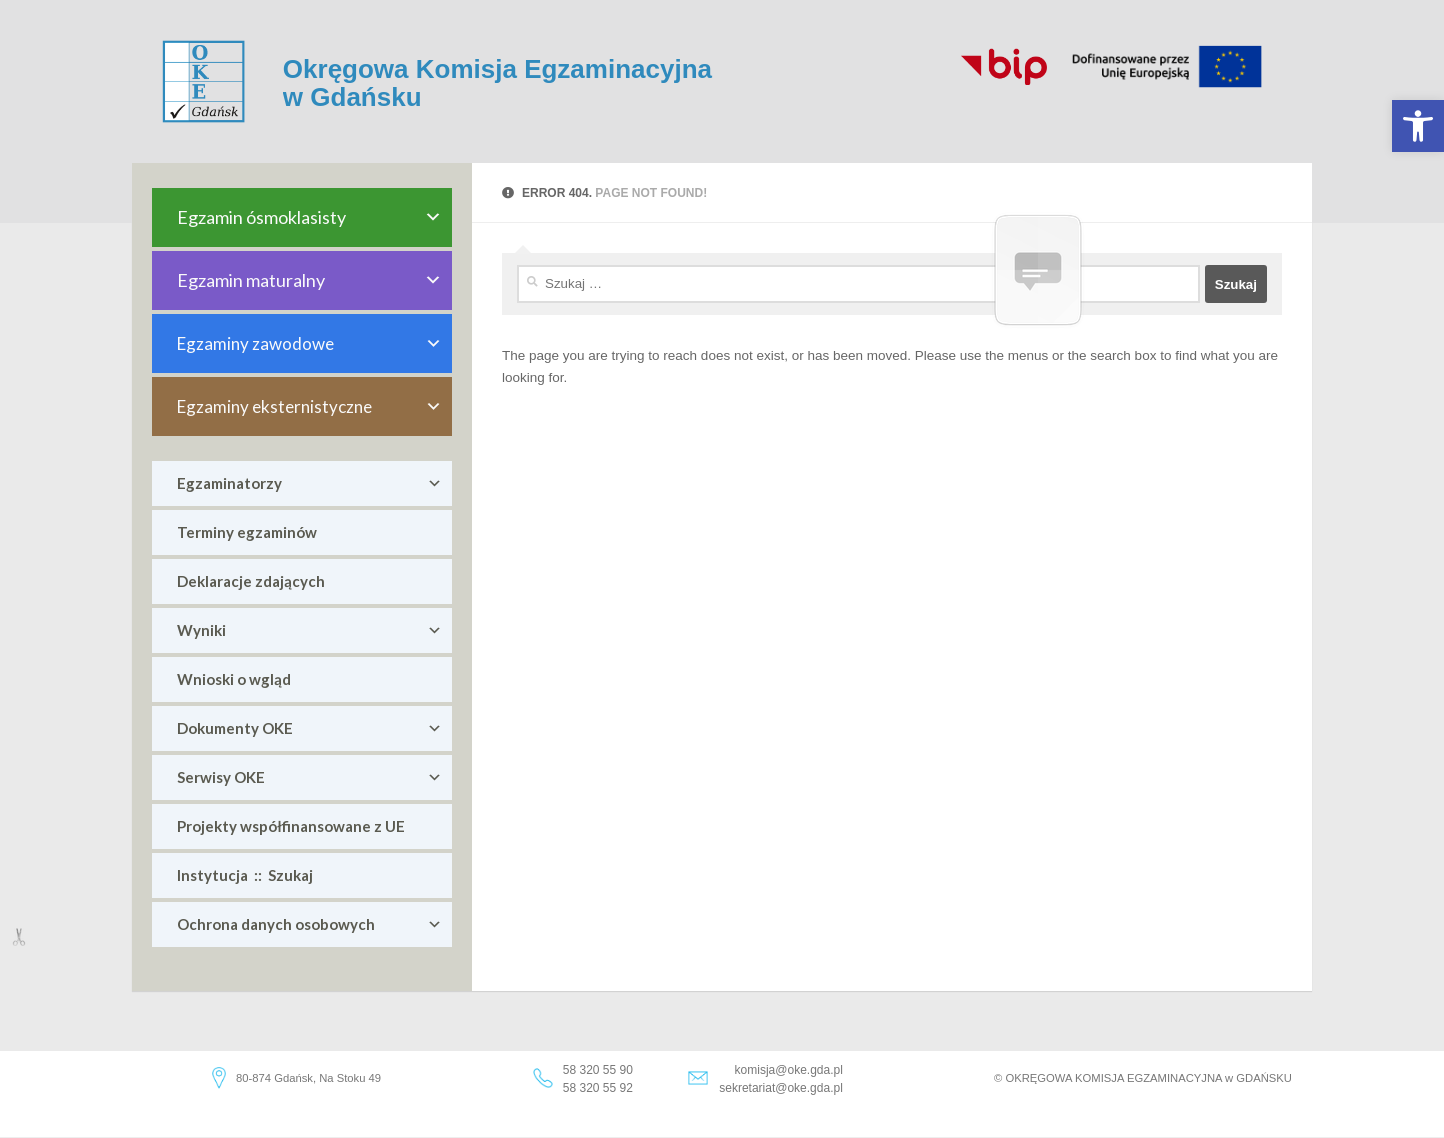 Image resolution: width=1444 pixels, height=1138 pixels. Describe the element at coordinates (1038, 270) in the screenshot. I see `a subrip subtitle file (.srt)` at that location.